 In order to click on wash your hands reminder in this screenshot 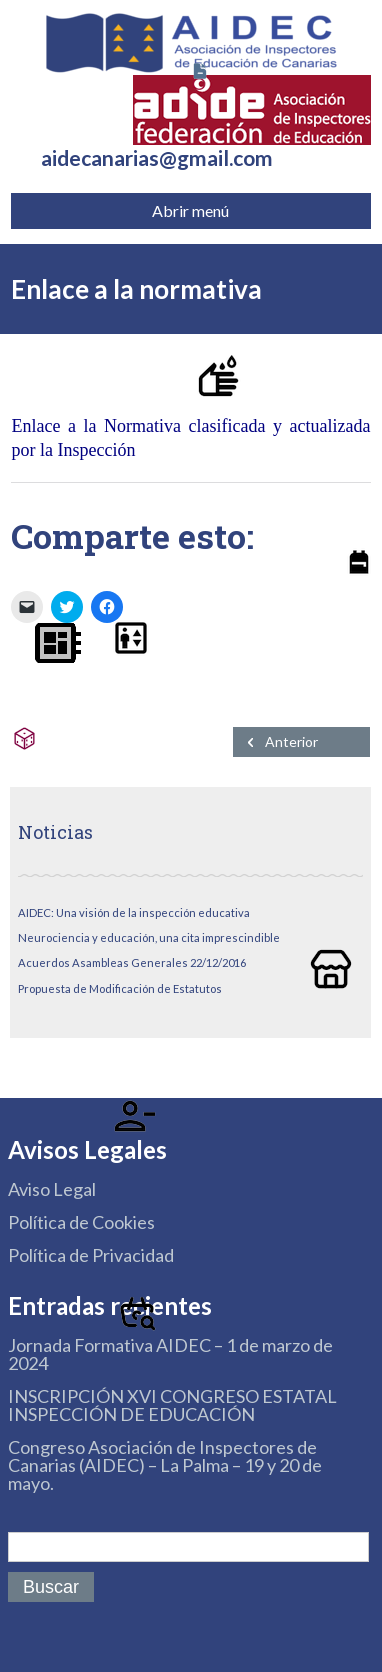, I will do `click(219, 375)`.